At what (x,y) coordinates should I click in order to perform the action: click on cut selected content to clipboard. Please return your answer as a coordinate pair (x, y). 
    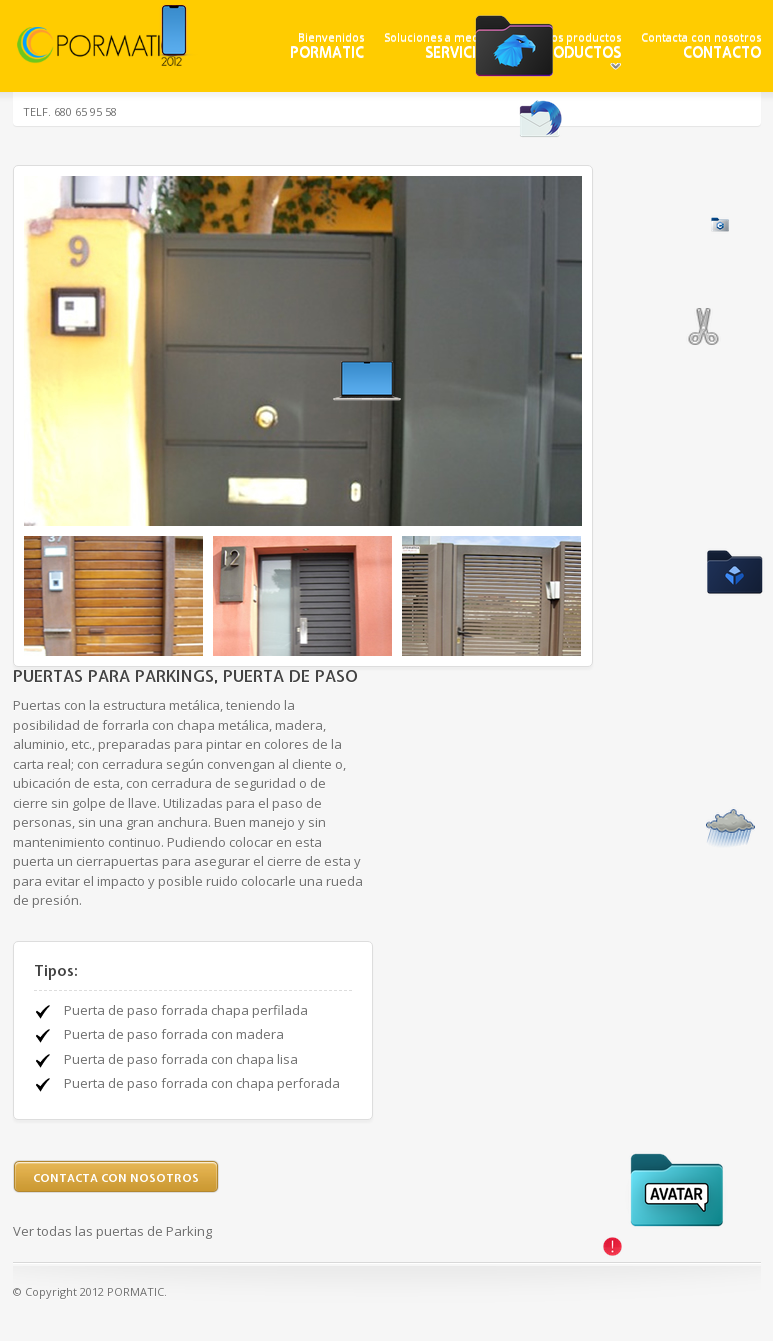
    Looking at the image, I should click on (703, 326).